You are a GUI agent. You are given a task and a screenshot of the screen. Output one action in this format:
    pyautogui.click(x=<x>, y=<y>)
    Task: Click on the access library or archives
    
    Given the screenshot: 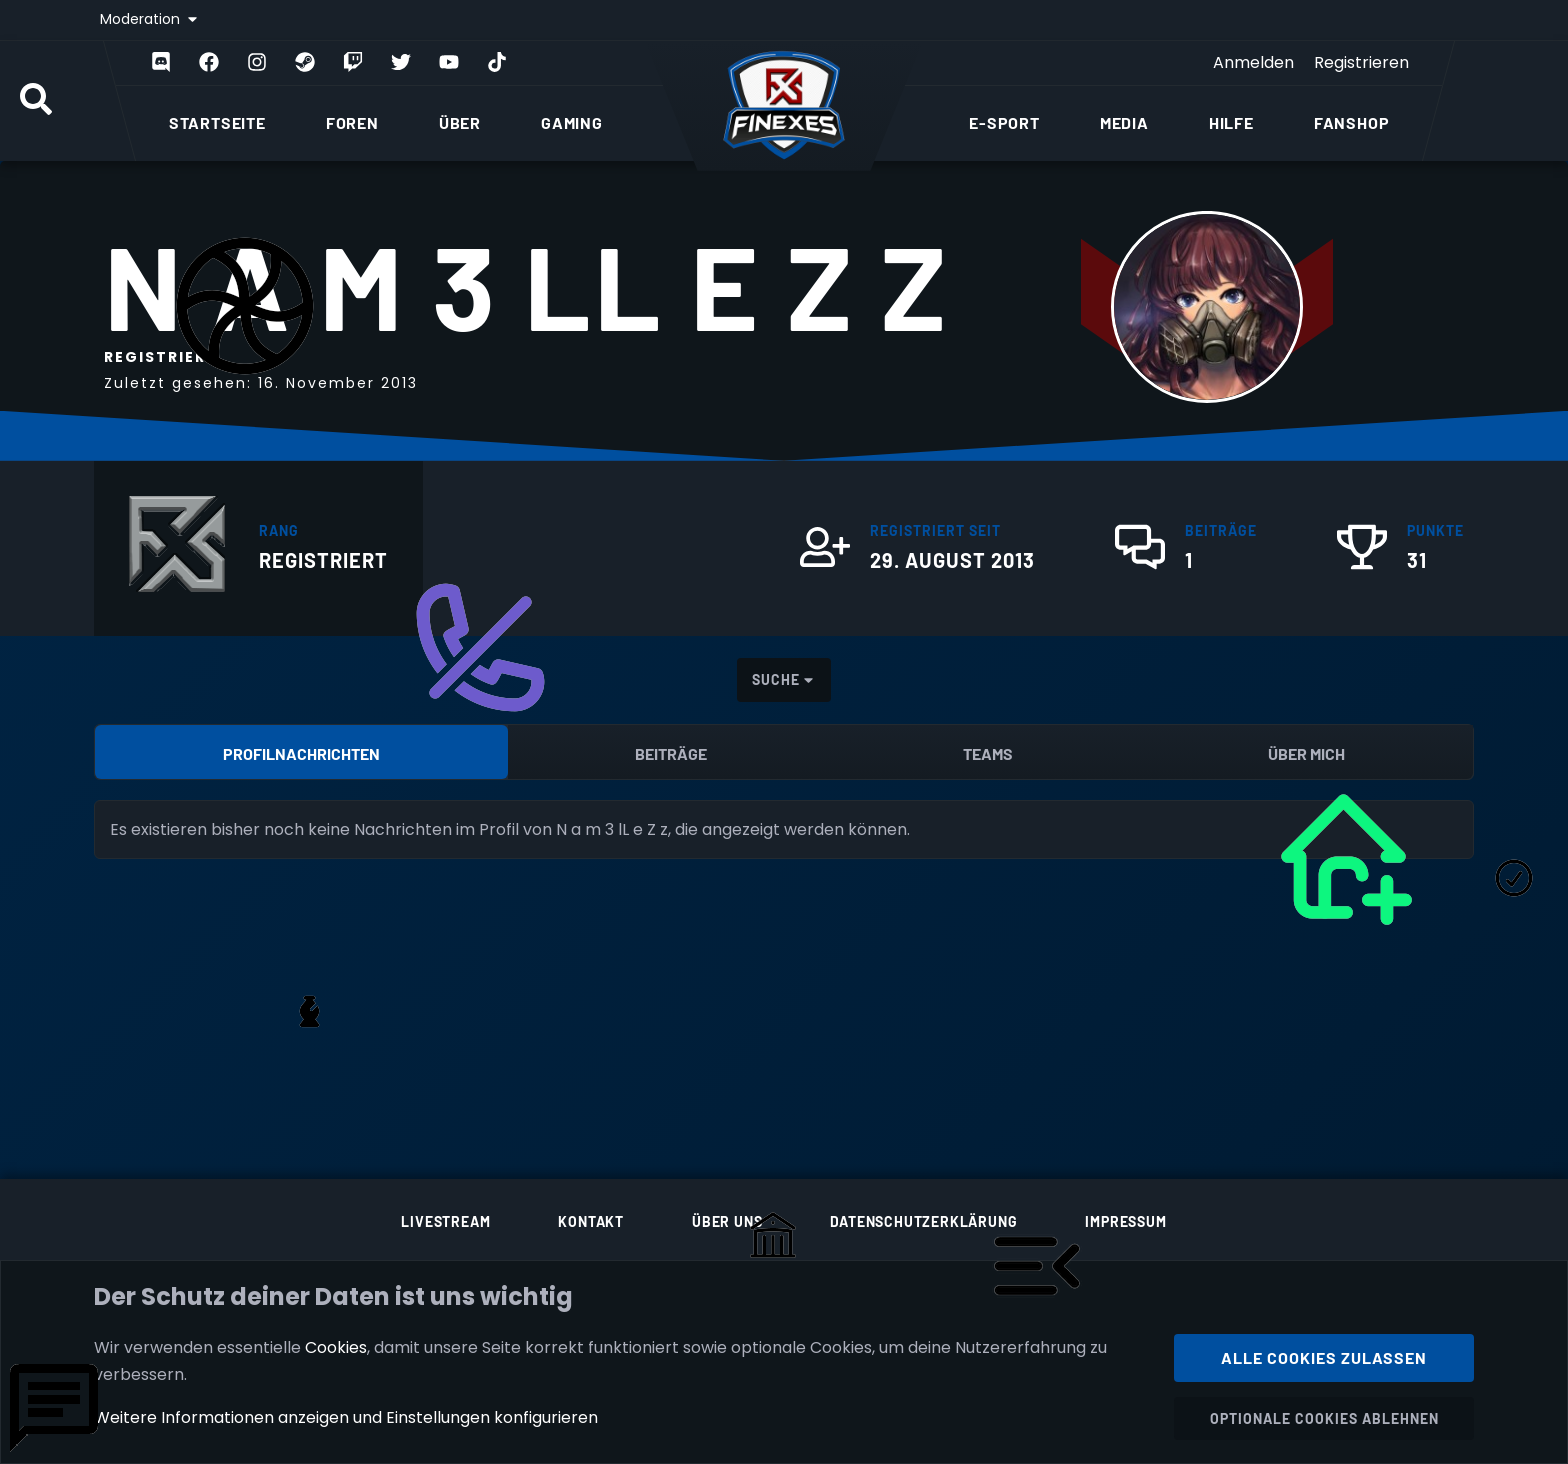 What is the action you would take?
    pyautogui.click(x=773, y=1235)
    